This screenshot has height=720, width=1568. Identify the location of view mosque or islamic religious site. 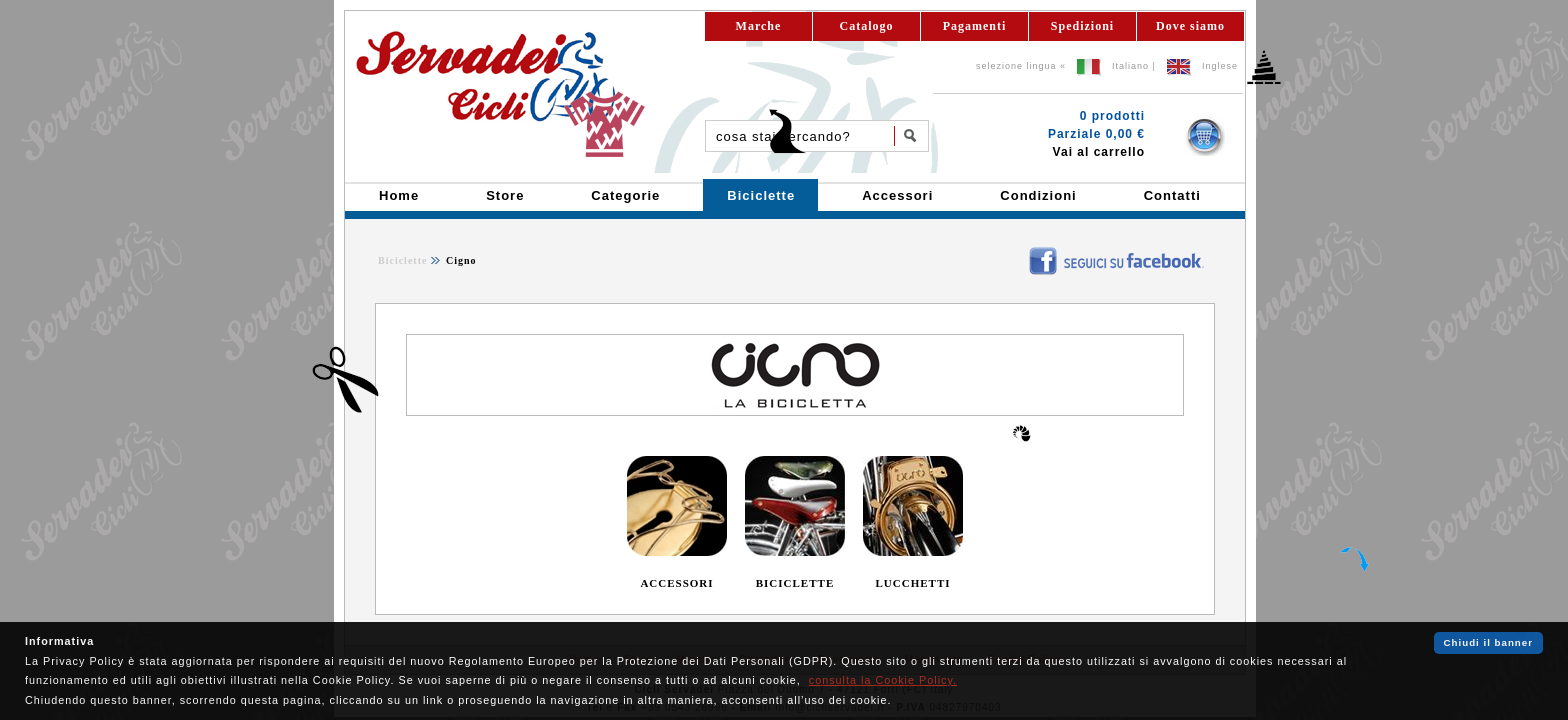
(1264, 66).